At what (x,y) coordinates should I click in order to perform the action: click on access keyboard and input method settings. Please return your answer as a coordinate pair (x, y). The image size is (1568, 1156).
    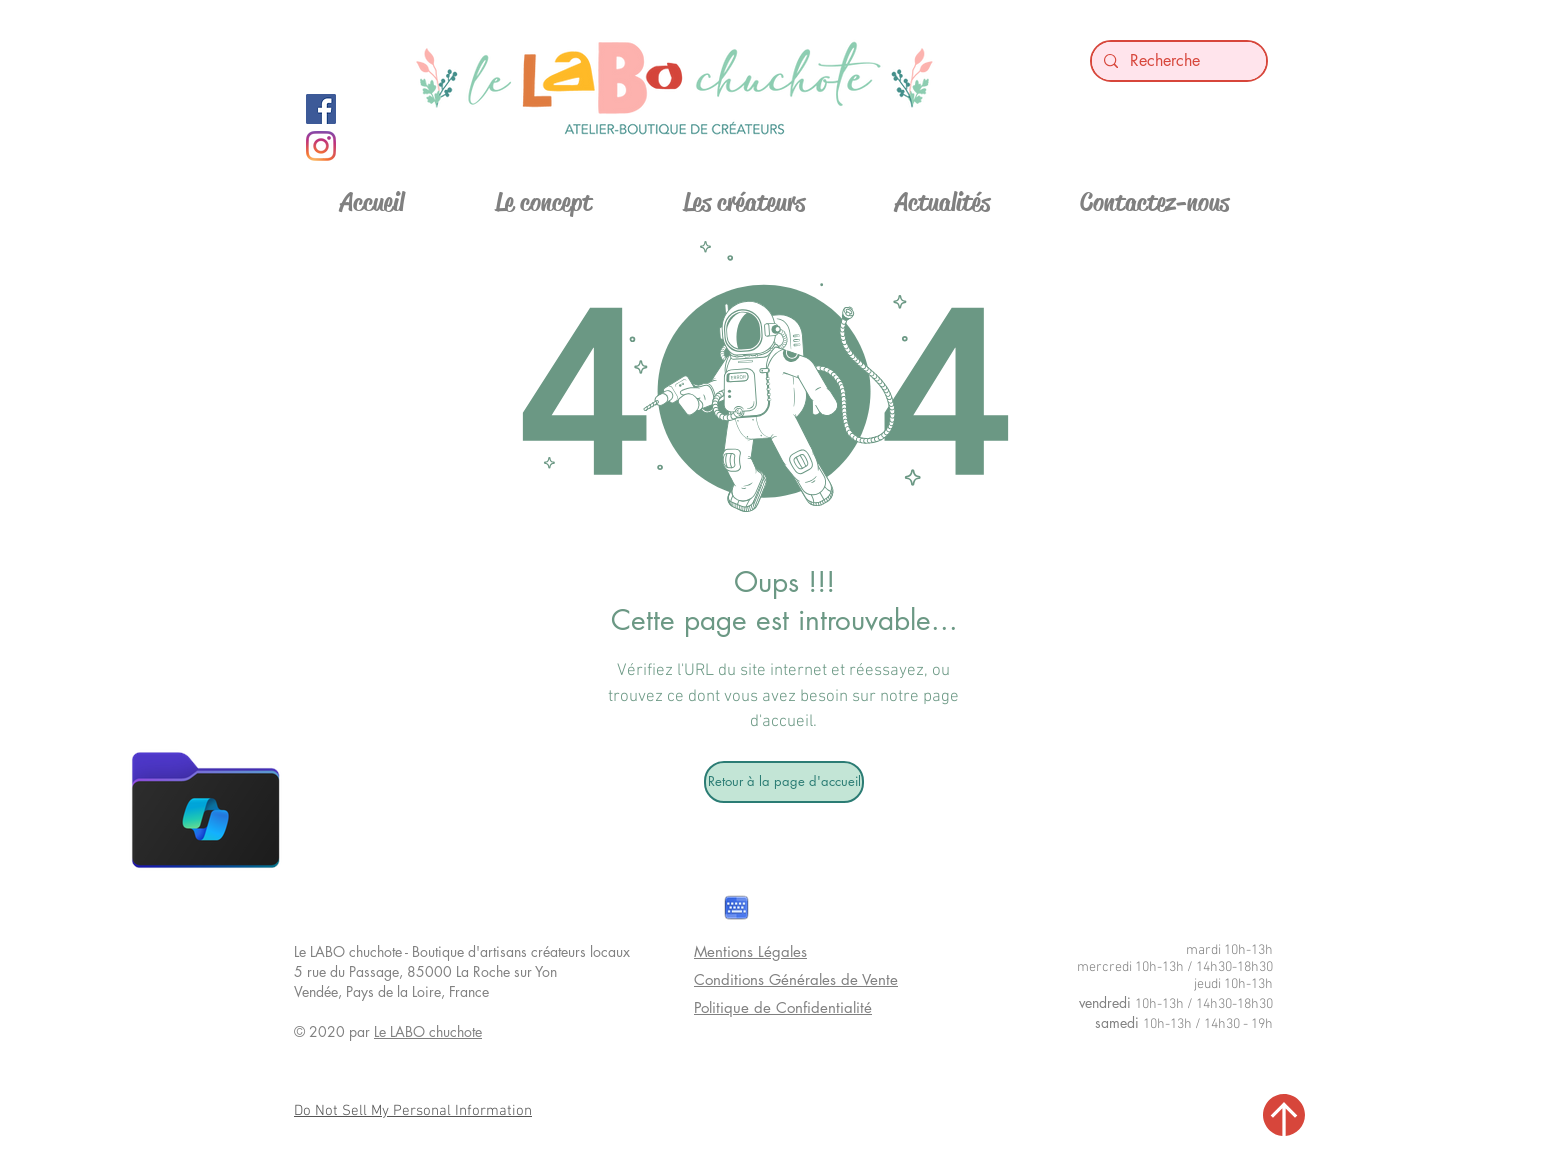
    Looking at the image, I should click on (736, 907).